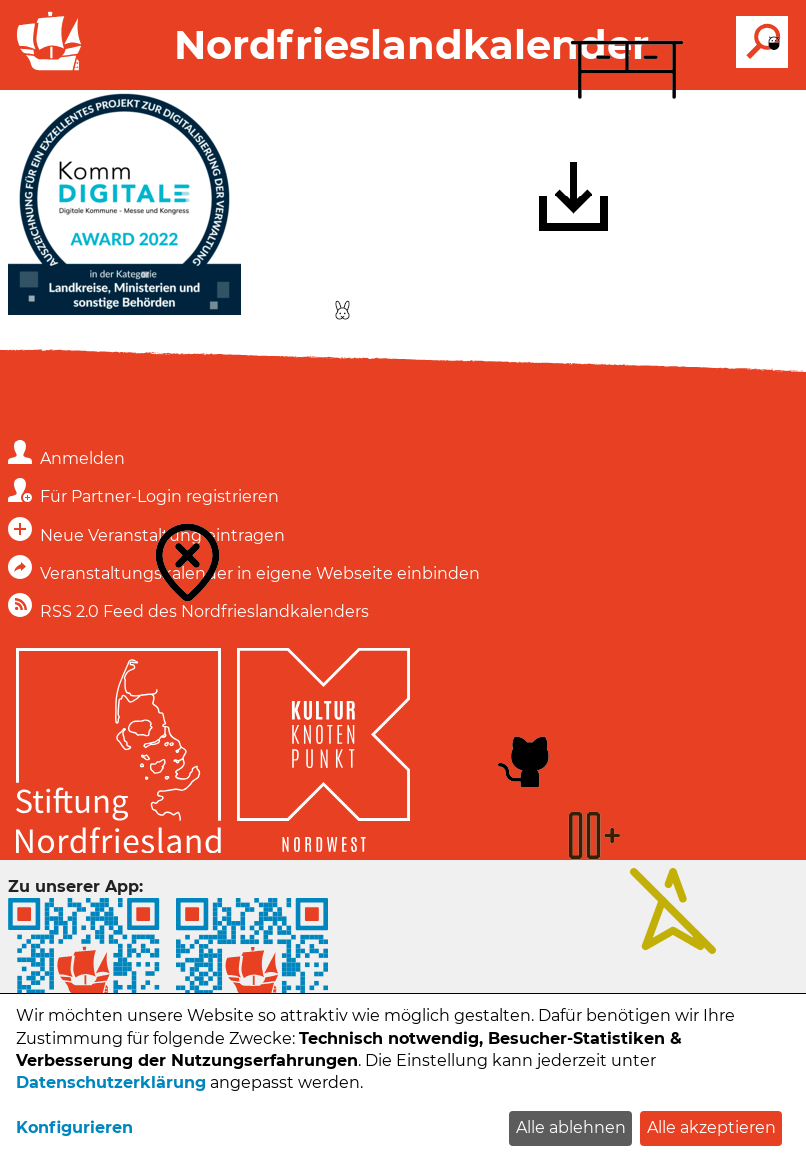 This screenshot has height=1162, width=806. I want to click on disable navigation or GPS tracking, so click(673, 911).